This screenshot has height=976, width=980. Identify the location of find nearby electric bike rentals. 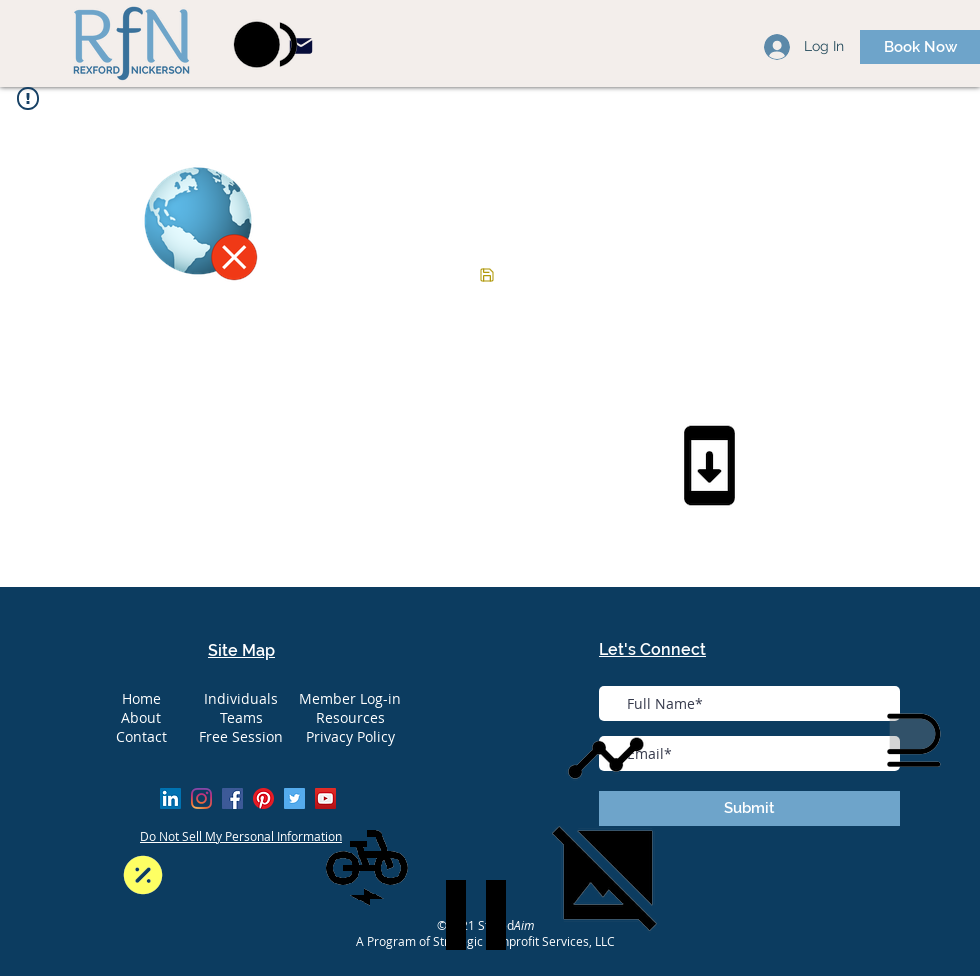
(367, 868).